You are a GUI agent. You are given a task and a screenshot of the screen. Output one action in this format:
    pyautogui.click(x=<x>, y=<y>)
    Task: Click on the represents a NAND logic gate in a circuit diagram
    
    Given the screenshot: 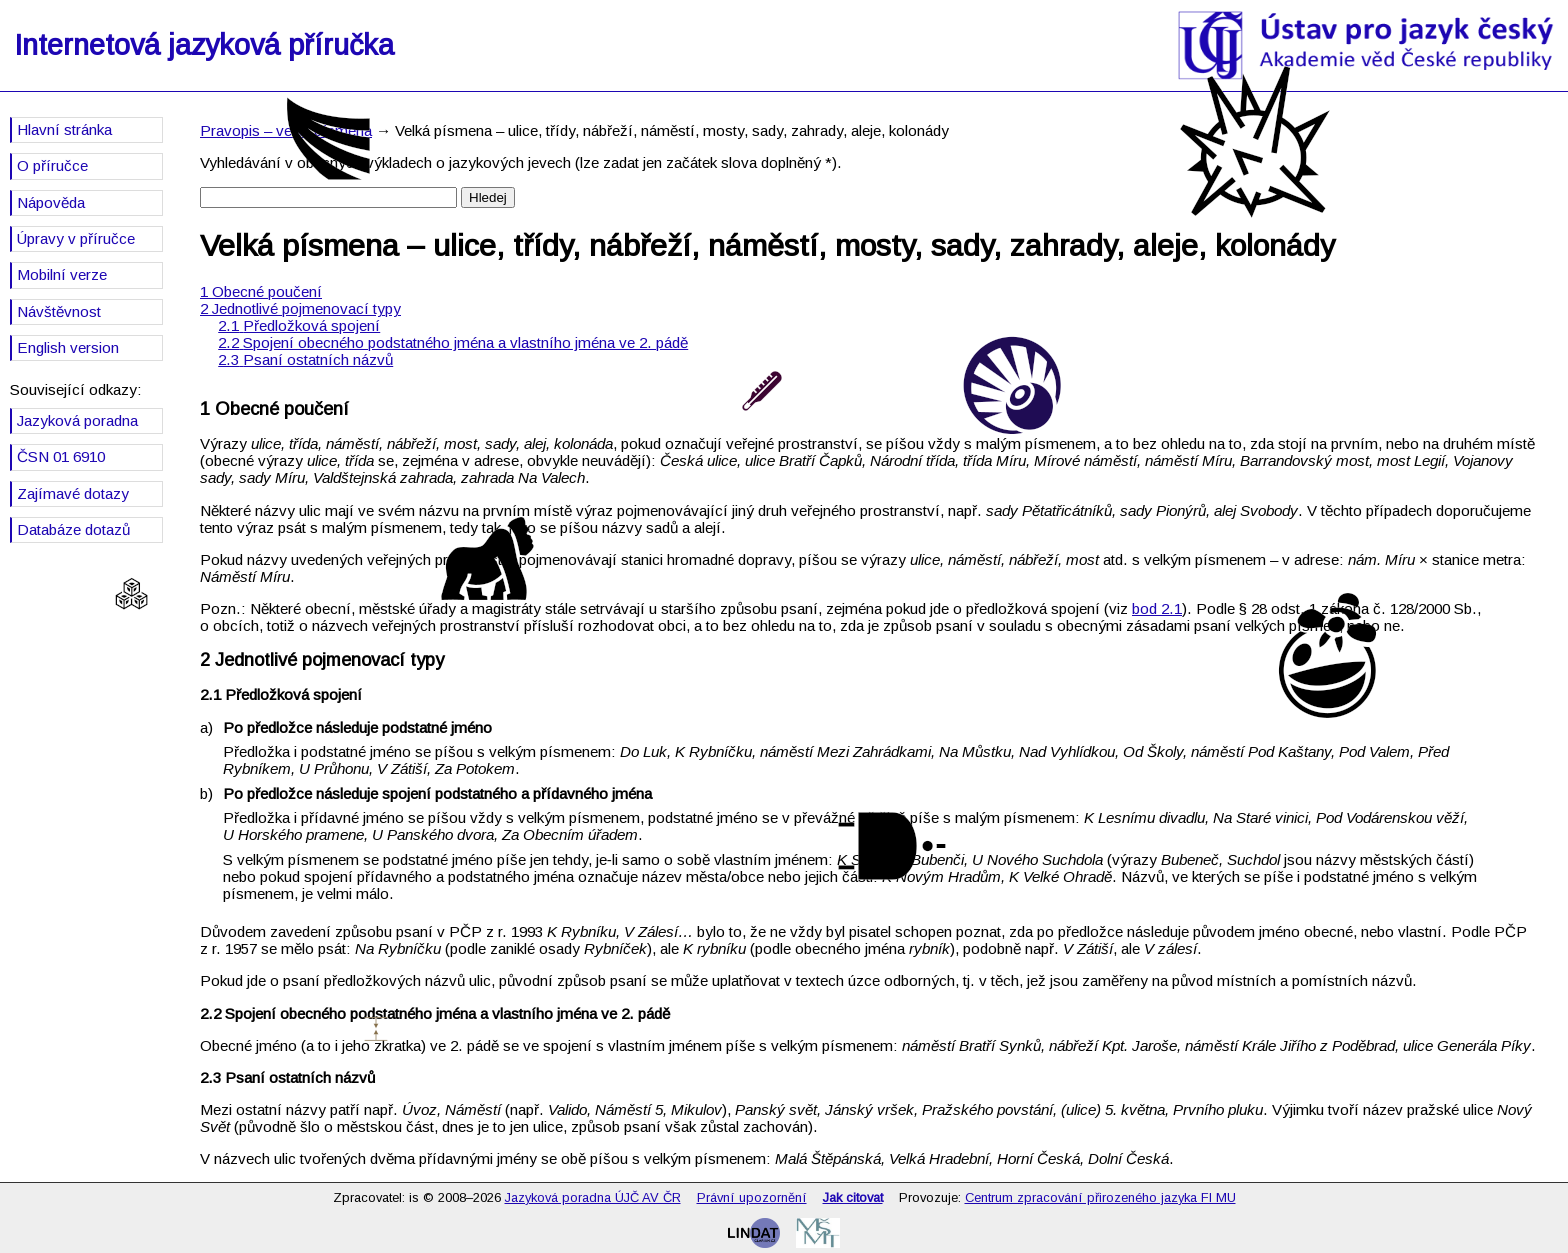 What is the action you would take?
    pyautogui.click(x=892, y=846)
    